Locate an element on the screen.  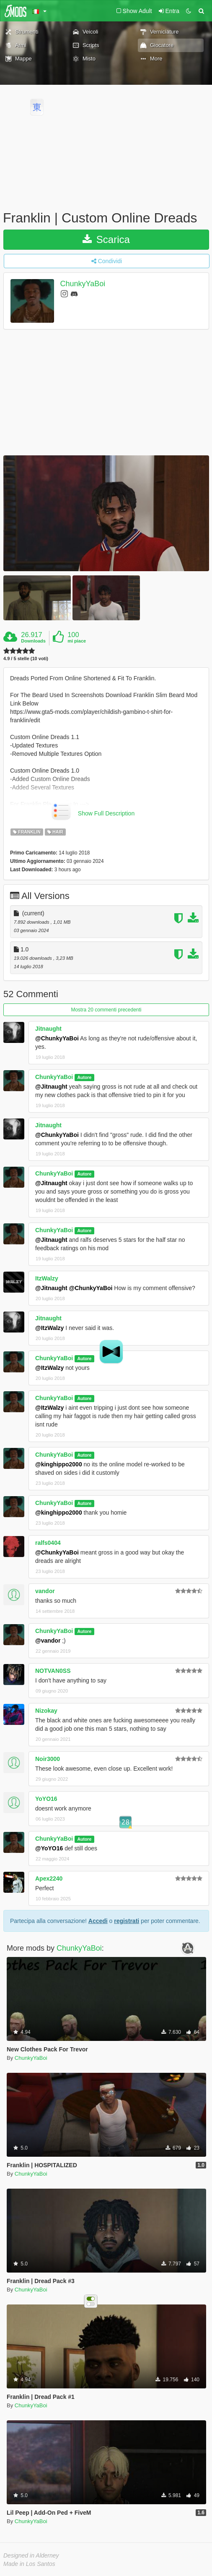
open gnome tweaks to customize desktop settings is located at coordinates (90, 2301).